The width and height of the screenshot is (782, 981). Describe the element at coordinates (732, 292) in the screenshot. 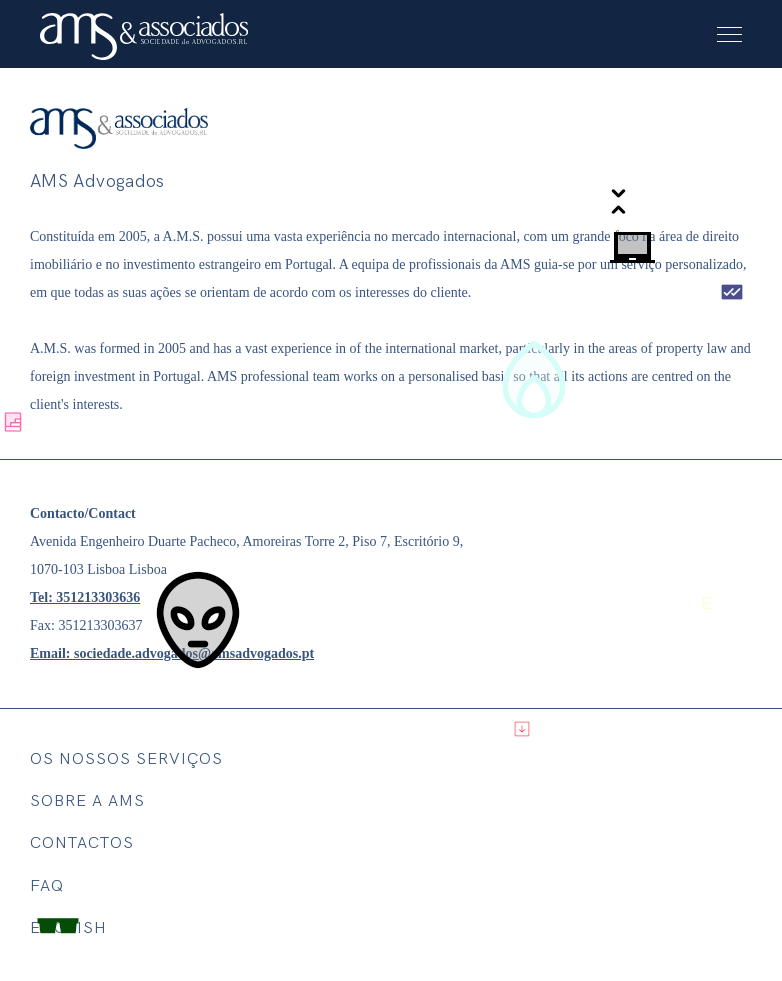

I see `indicates multiple items selected or completed` at that location.